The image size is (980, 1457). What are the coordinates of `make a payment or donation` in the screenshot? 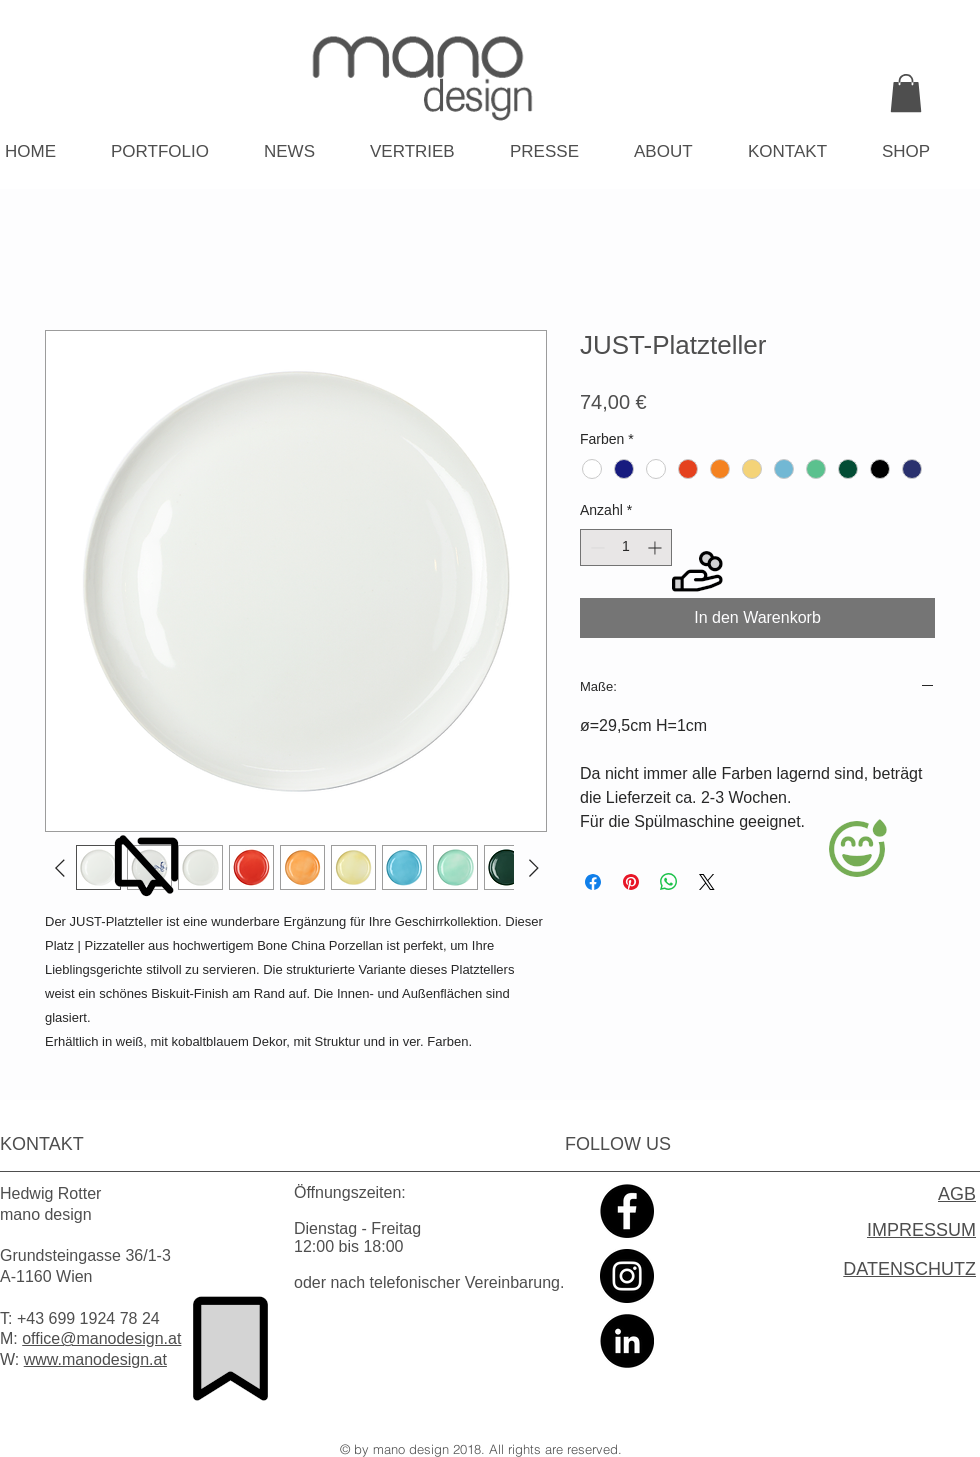 It's located at (699, 573).